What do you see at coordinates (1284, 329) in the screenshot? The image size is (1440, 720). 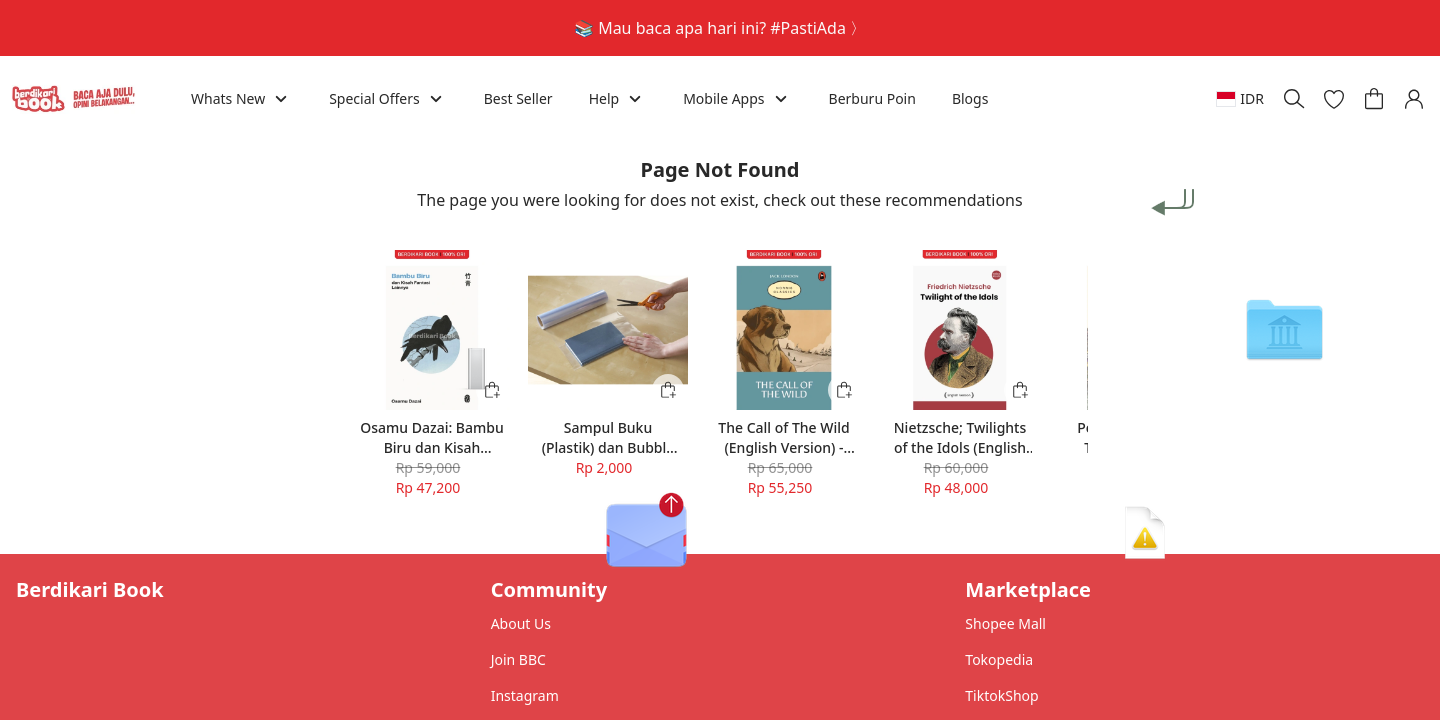 I see `access the system library folder` at bounding box center [1284, 329].